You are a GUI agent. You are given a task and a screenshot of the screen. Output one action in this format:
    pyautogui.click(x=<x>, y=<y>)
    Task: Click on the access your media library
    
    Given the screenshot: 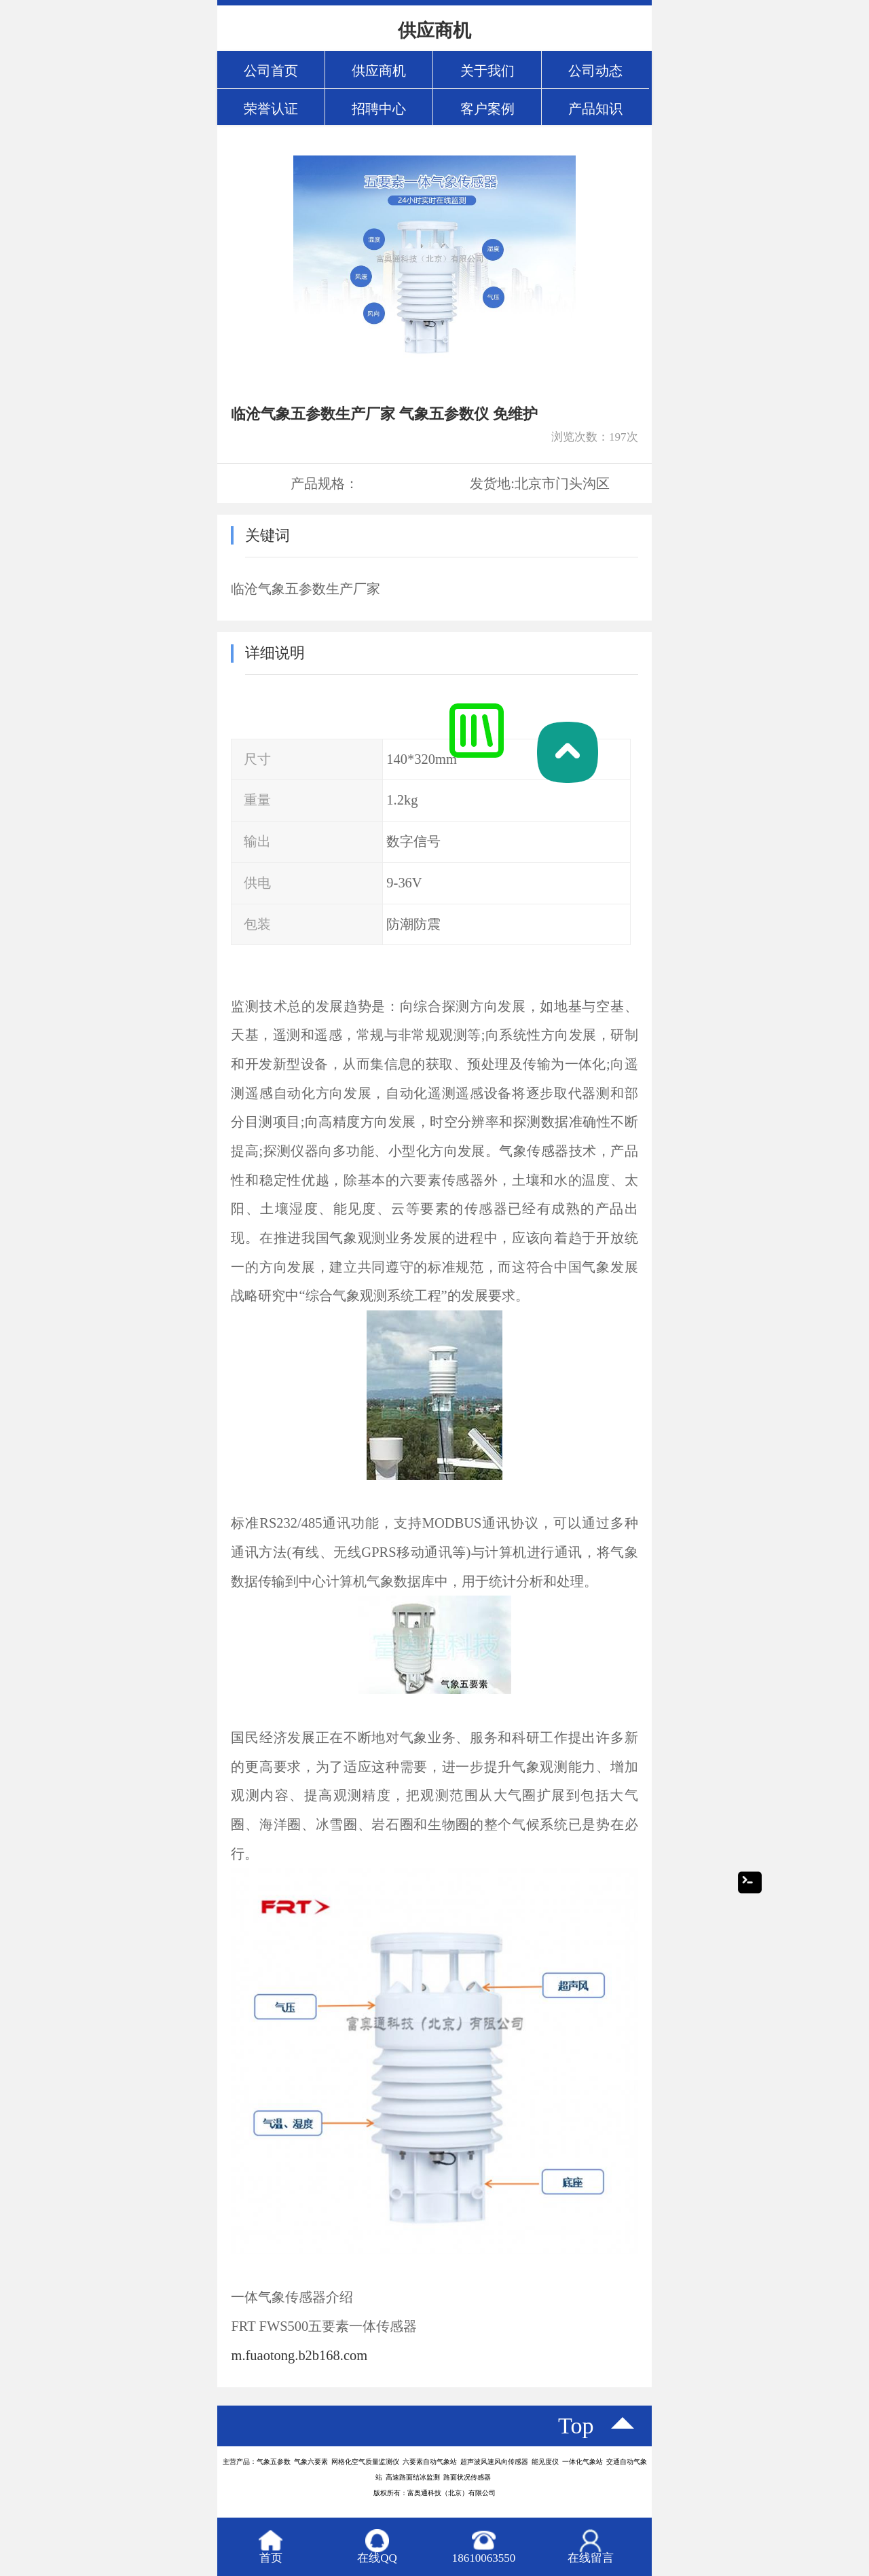 What is the action you would take?
    pyautogui.click(x=477, y=731)
    